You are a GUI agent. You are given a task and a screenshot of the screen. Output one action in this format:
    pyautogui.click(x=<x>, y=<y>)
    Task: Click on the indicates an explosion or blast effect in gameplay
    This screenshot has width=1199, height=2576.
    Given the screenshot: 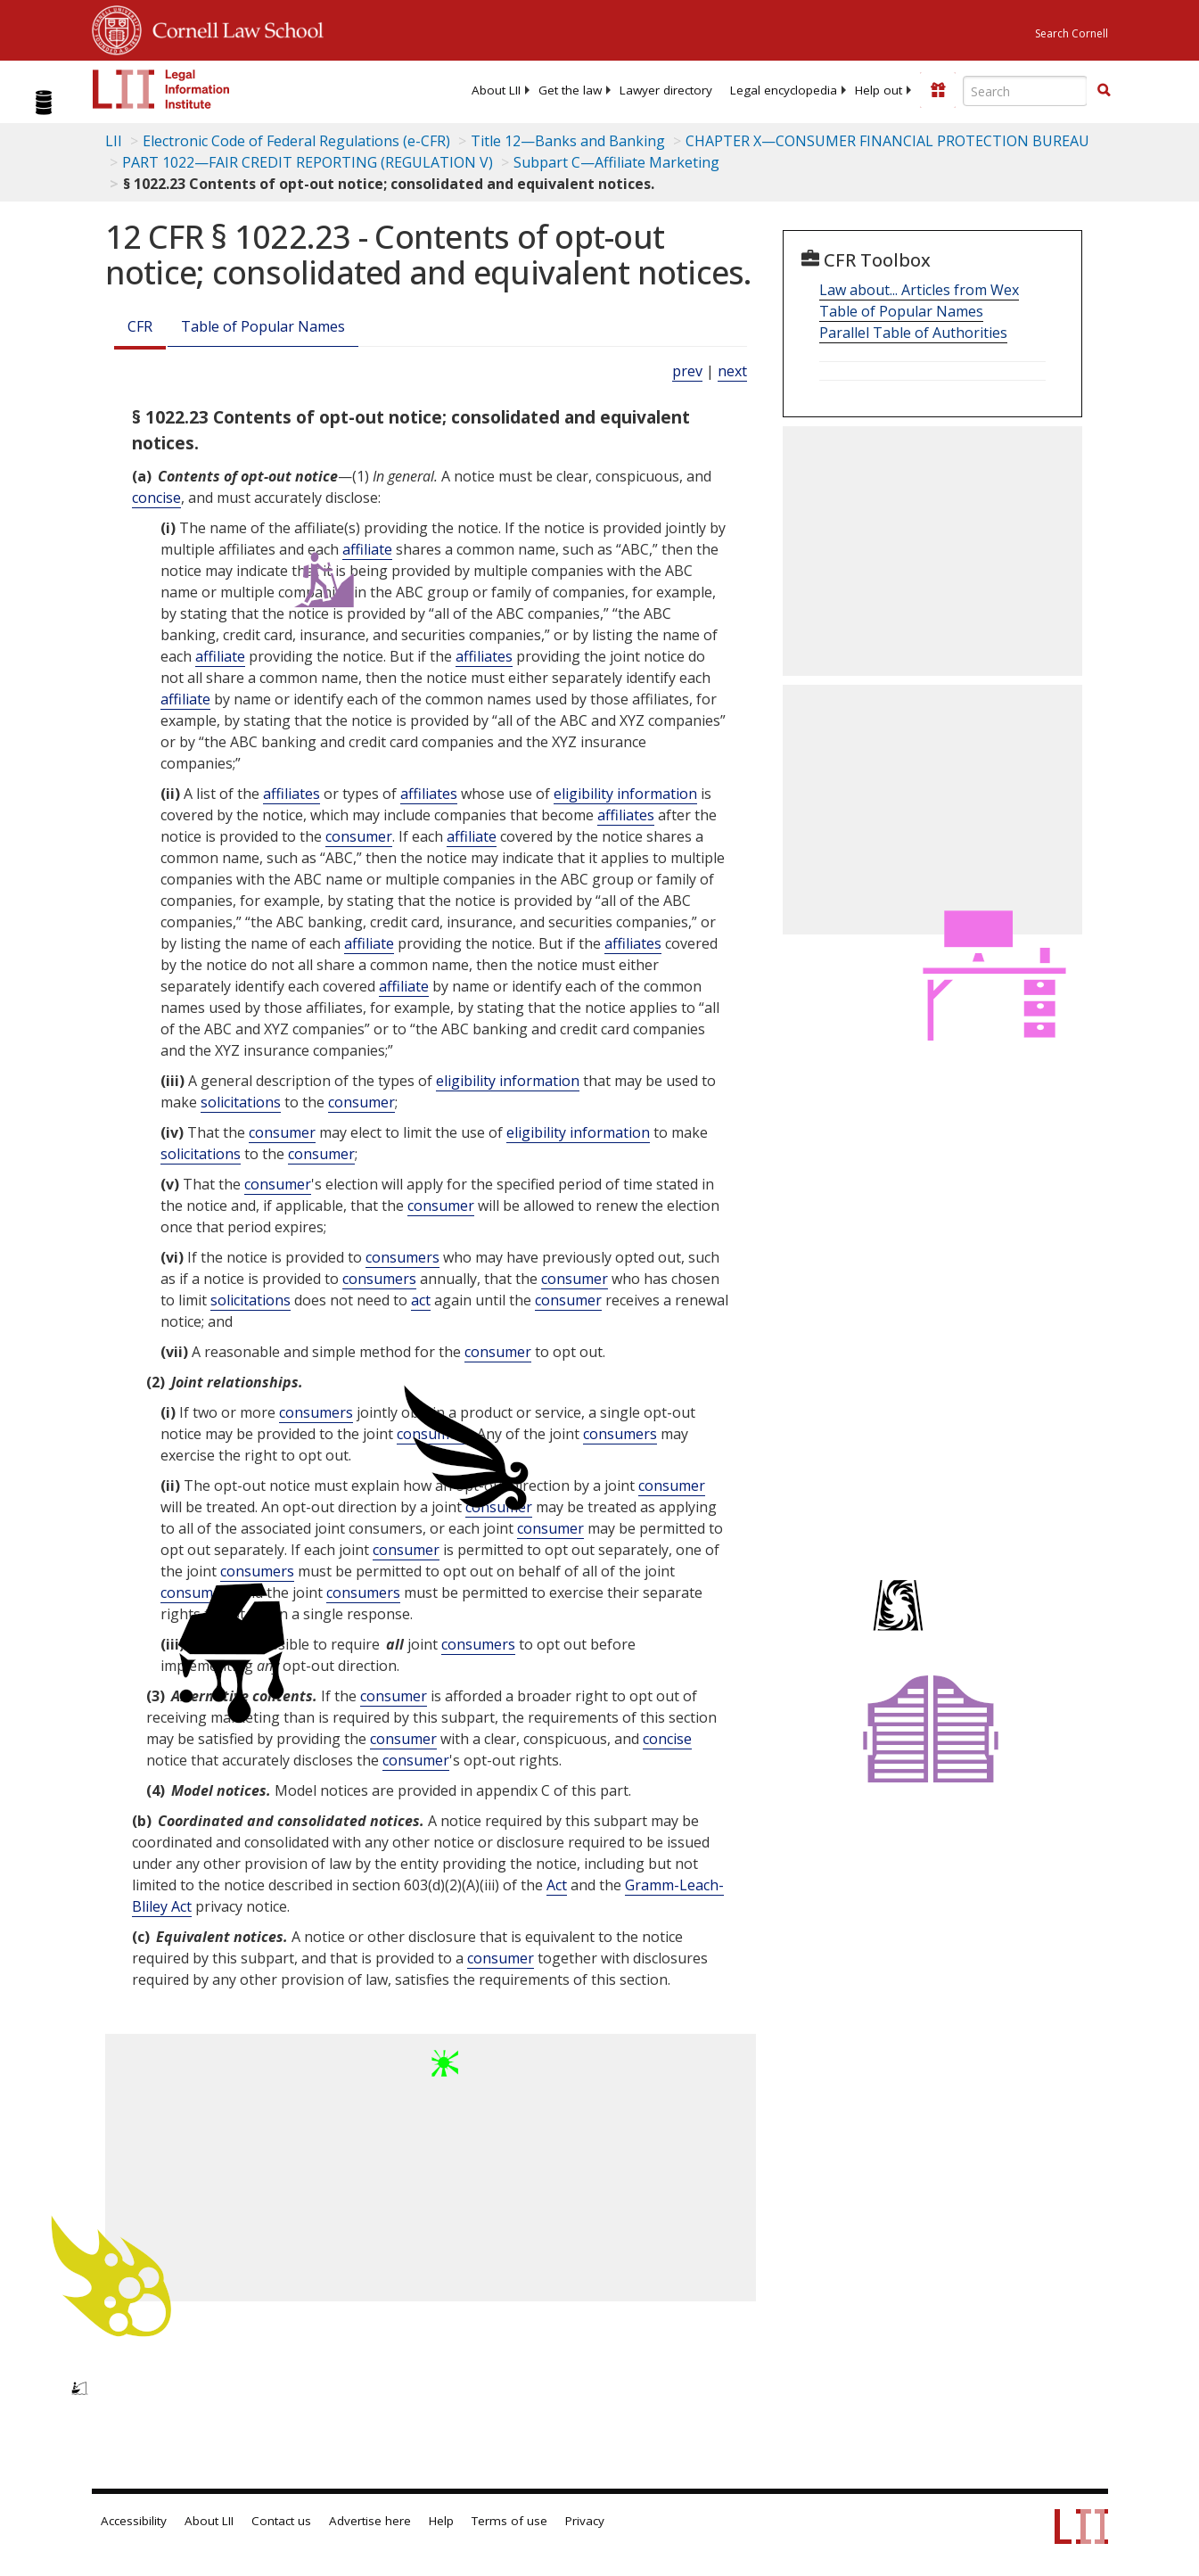 What is the action you would take?
    pyautogui.click(x=445, y=2063)
    